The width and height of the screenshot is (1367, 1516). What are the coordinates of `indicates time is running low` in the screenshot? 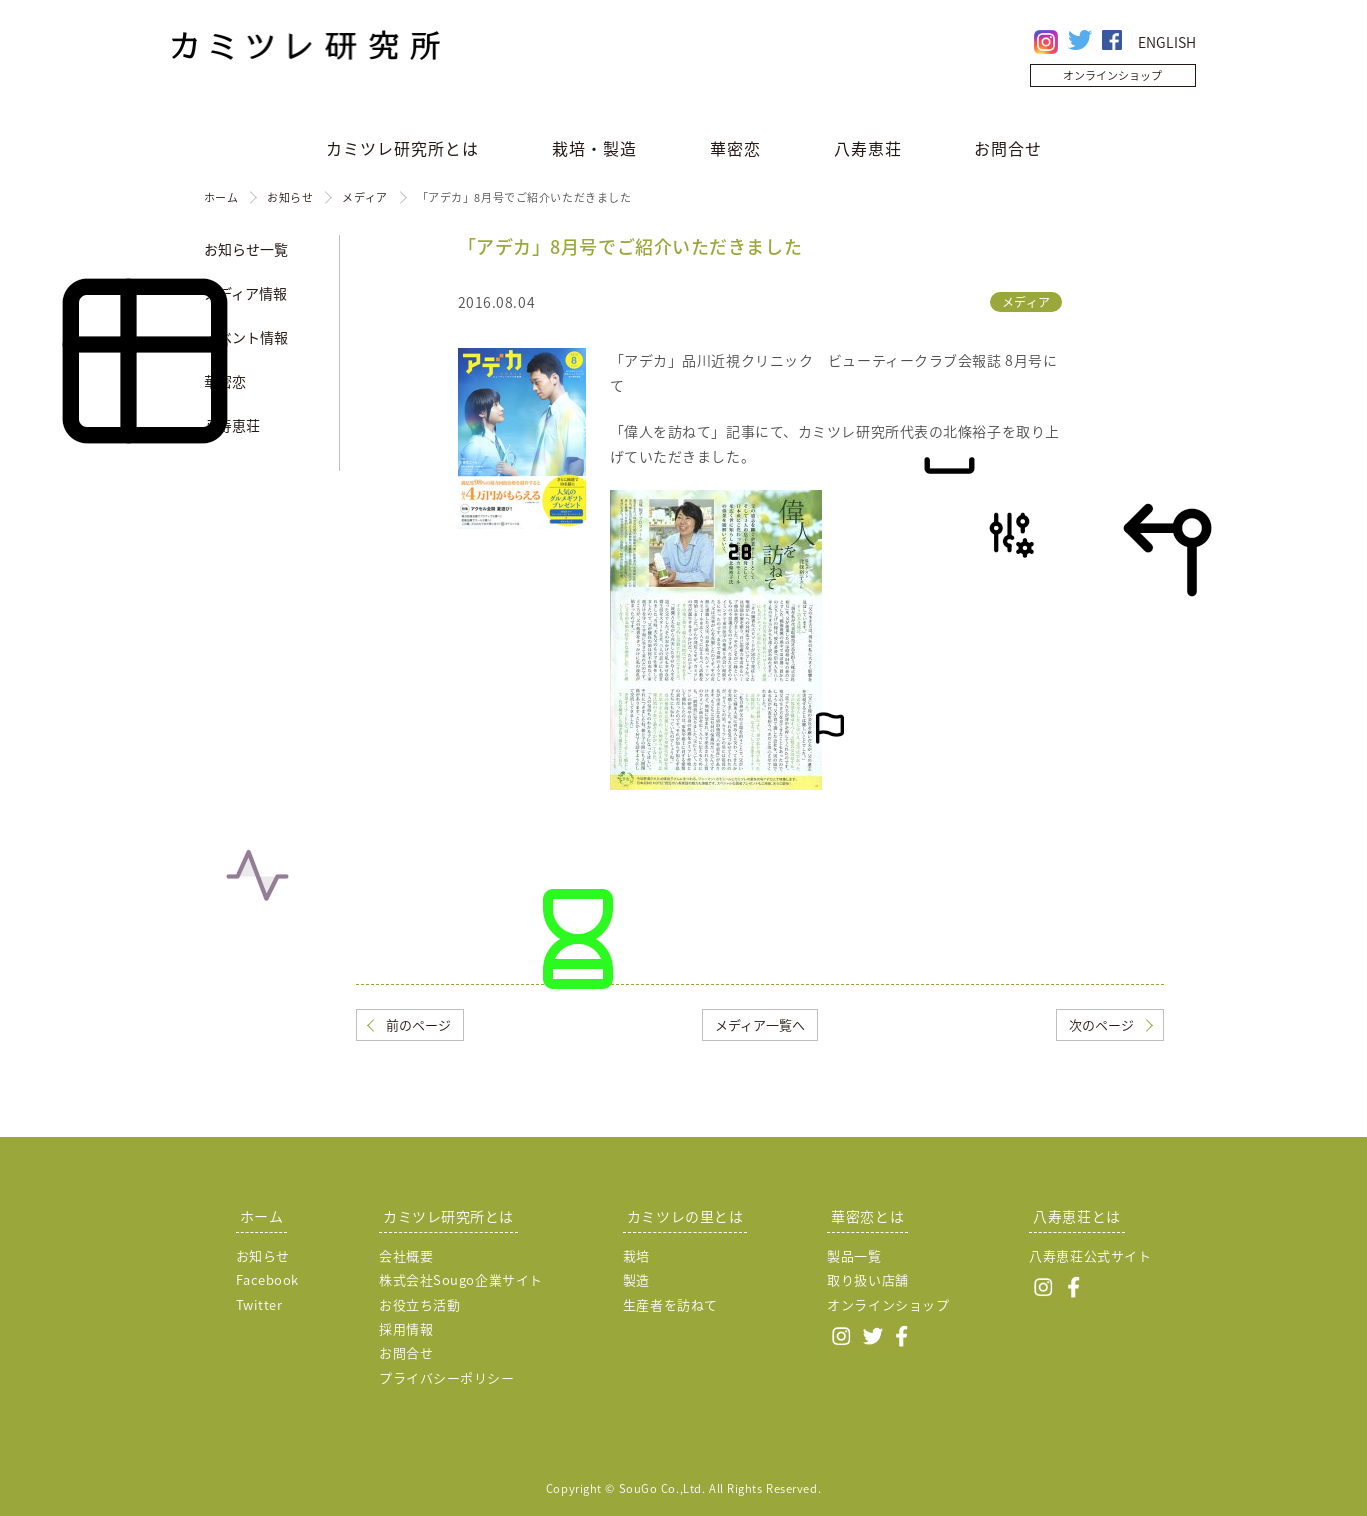 It's located at (578, 939).